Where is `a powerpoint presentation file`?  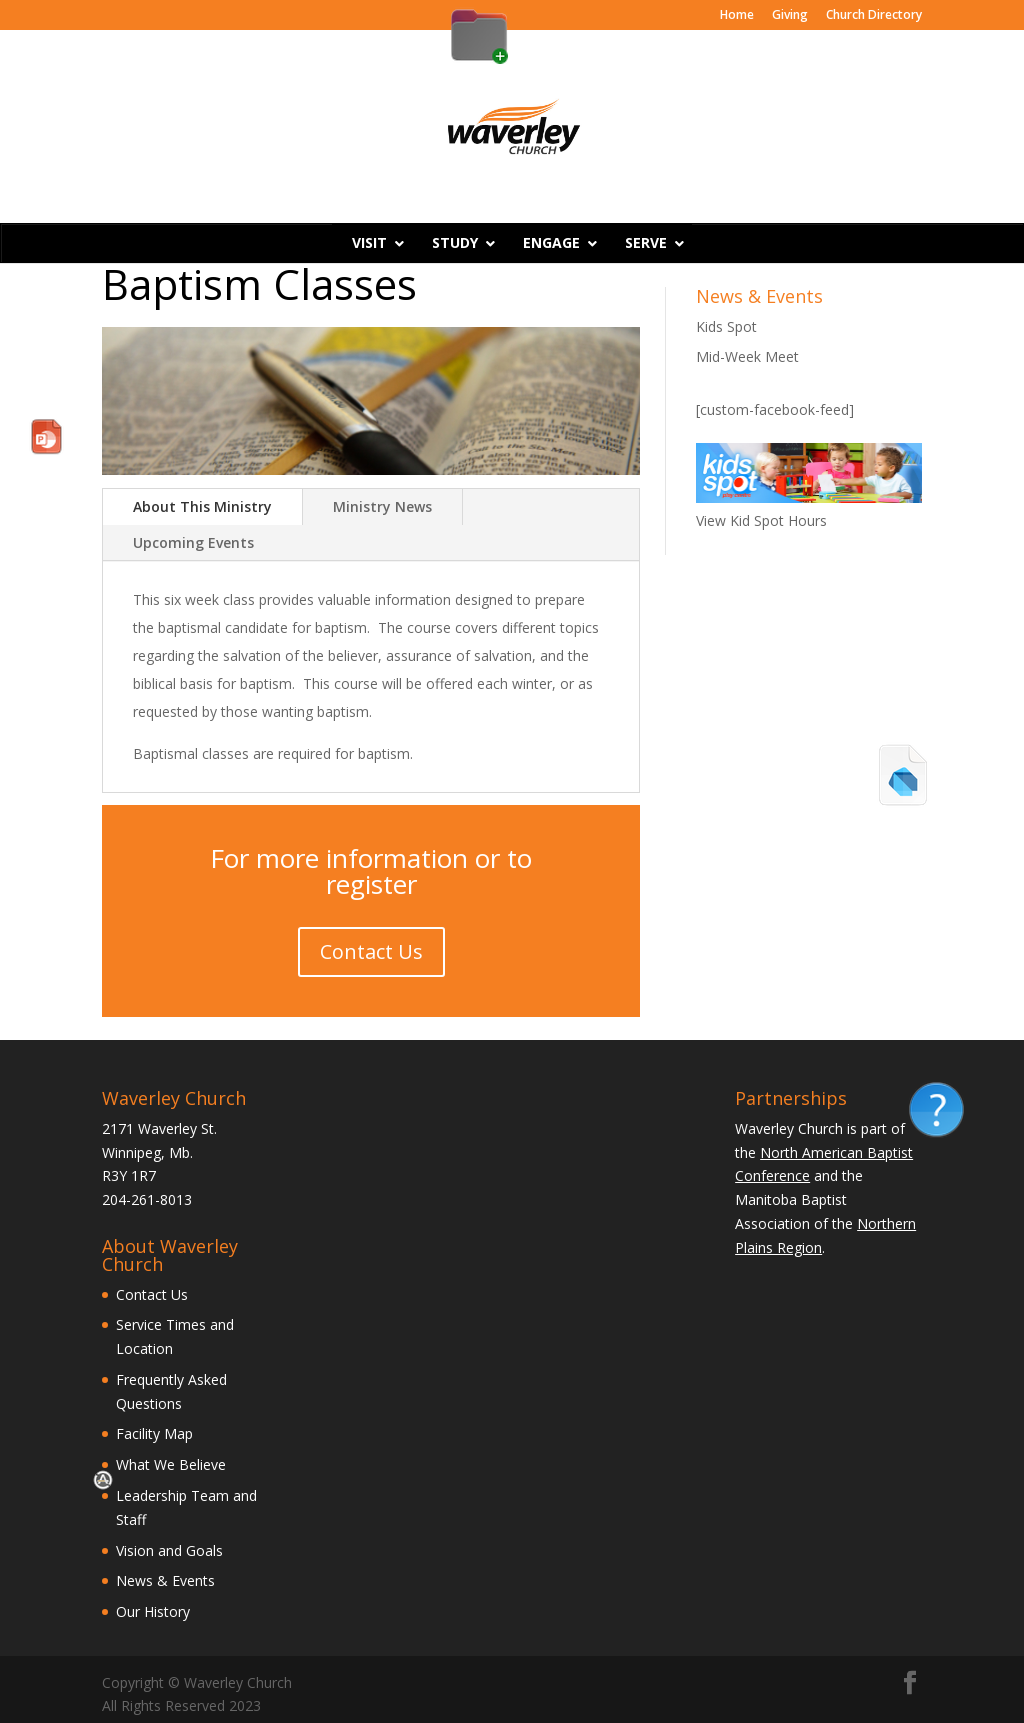 a powerpoint presentation file is located at coordinates (46, 436).